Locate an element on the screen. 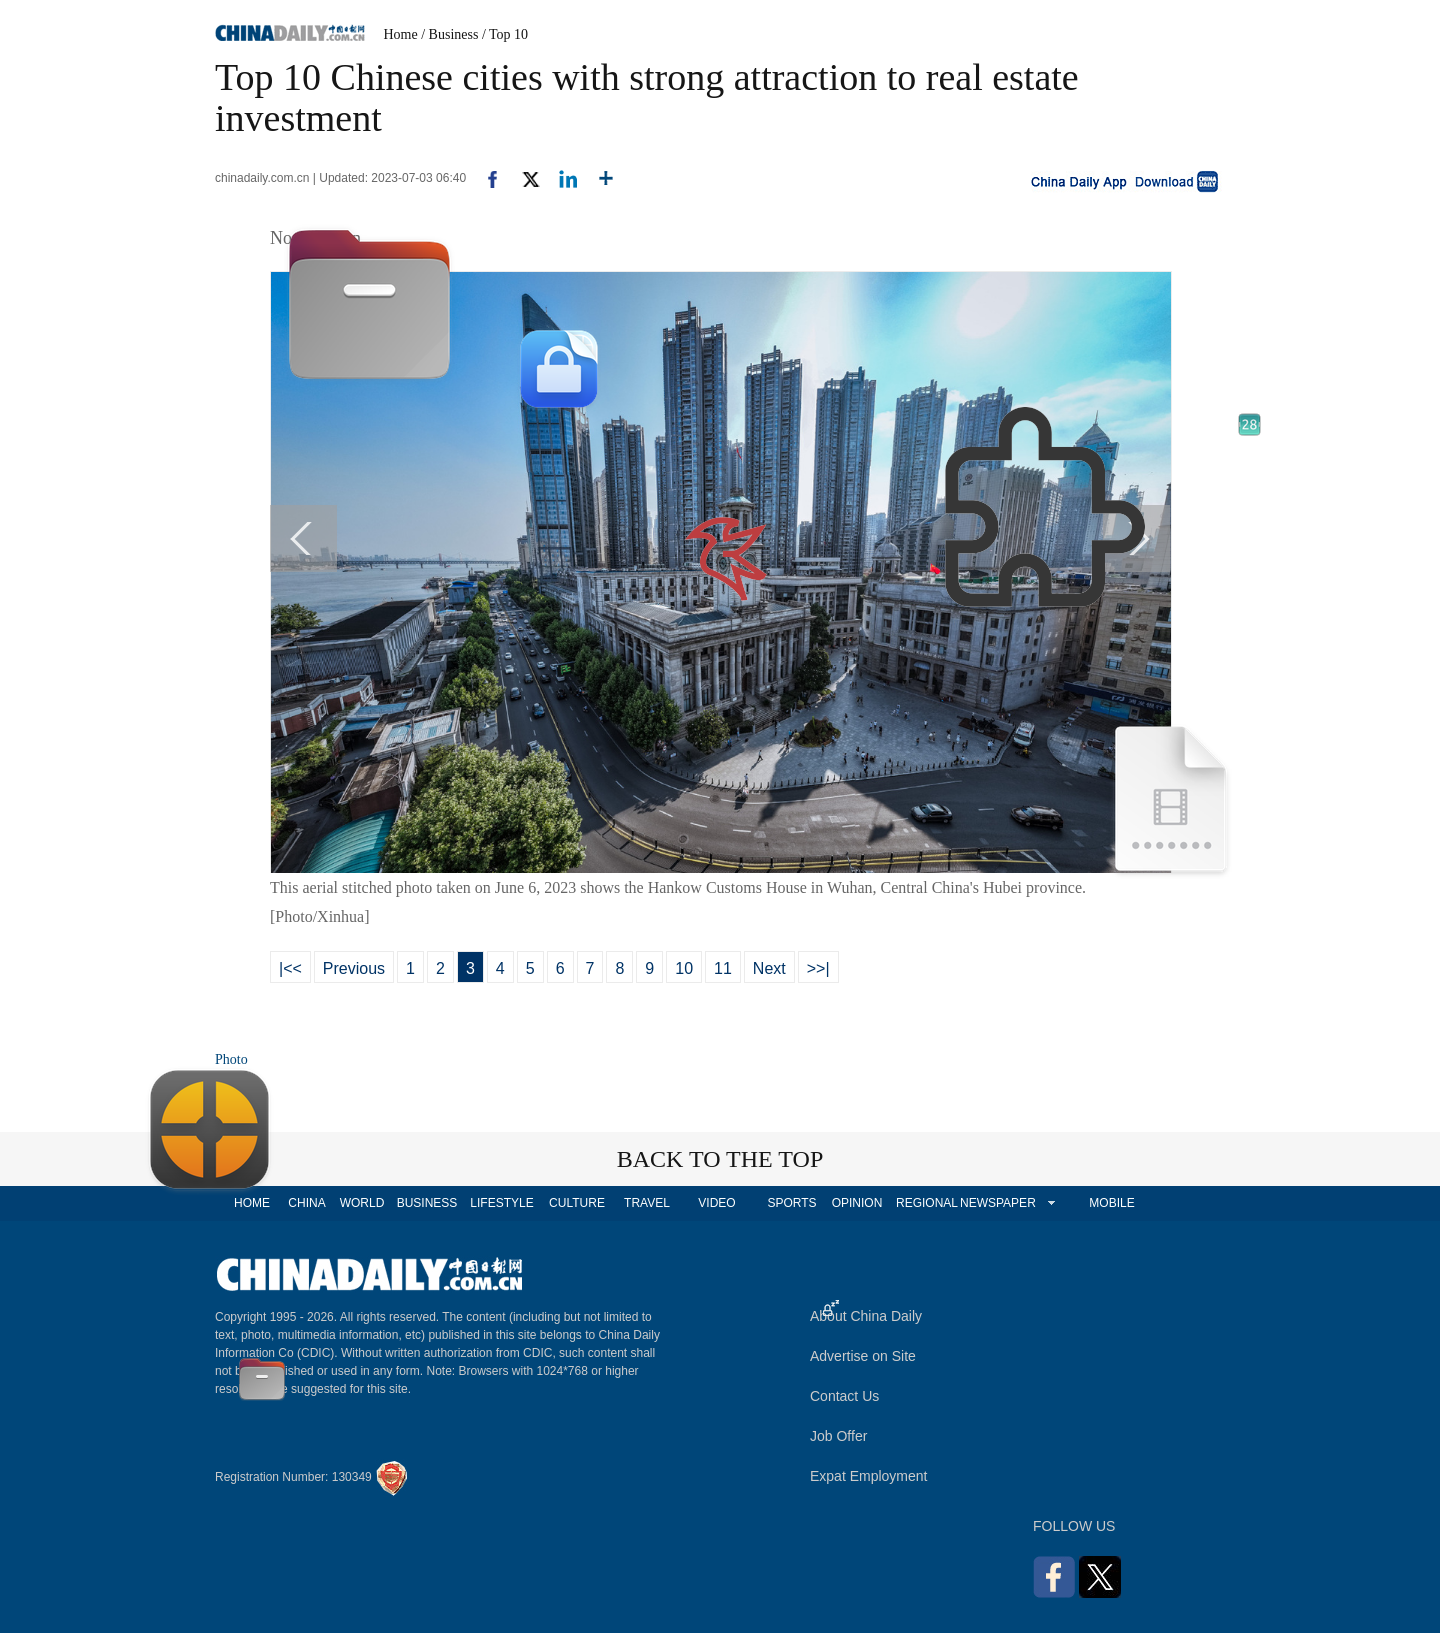 The width and height of the screenshot is (1440, 1633). launch team fortress classic is located at coordinates (209, 1129).